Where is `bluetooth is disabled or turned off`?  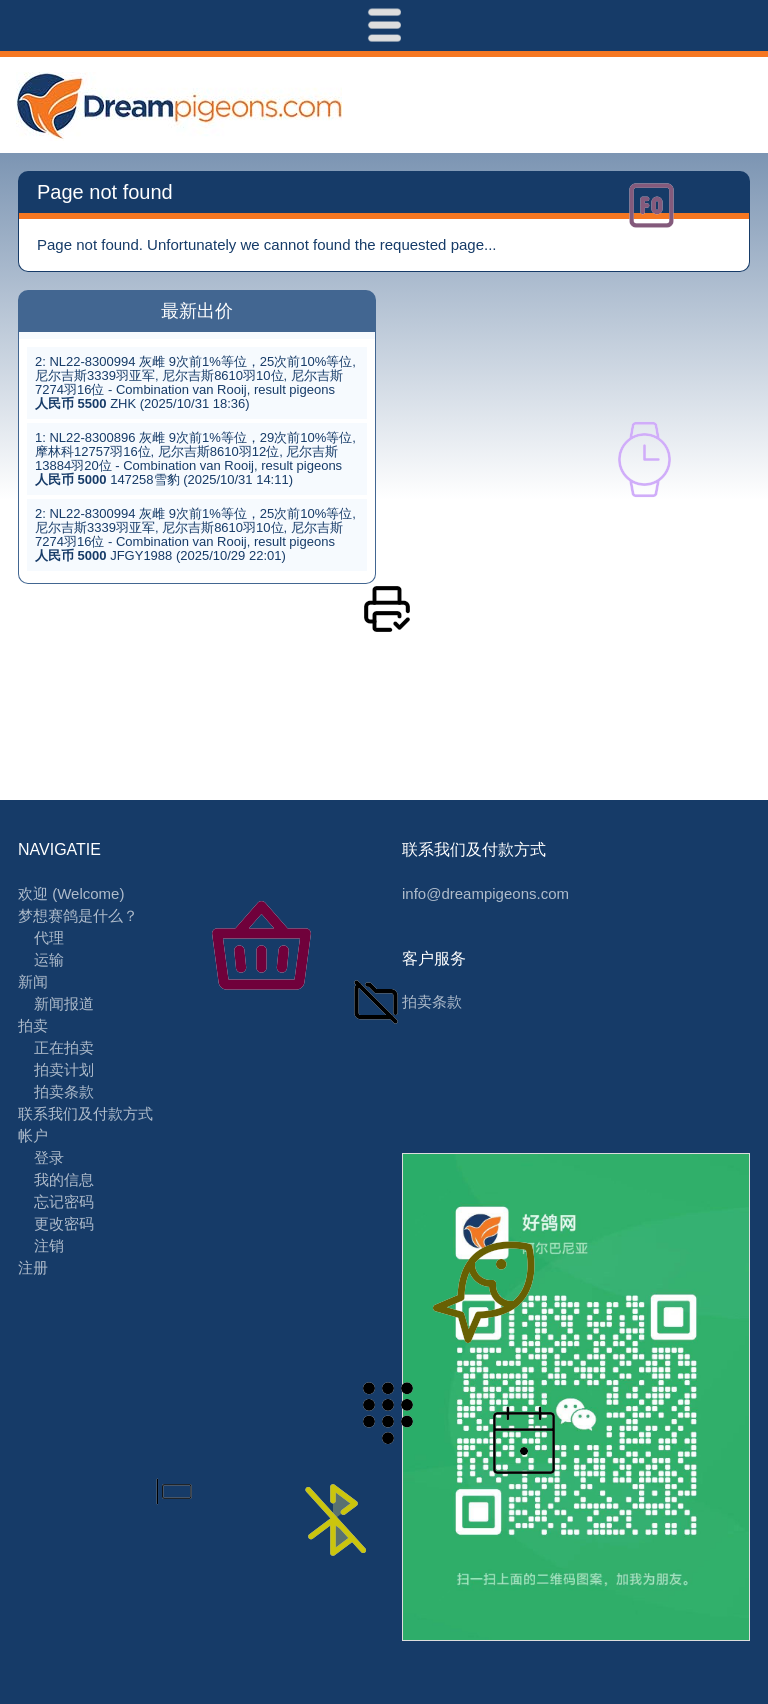 bluetooth is disabled or turned off is located at coordinates (333, 1520).